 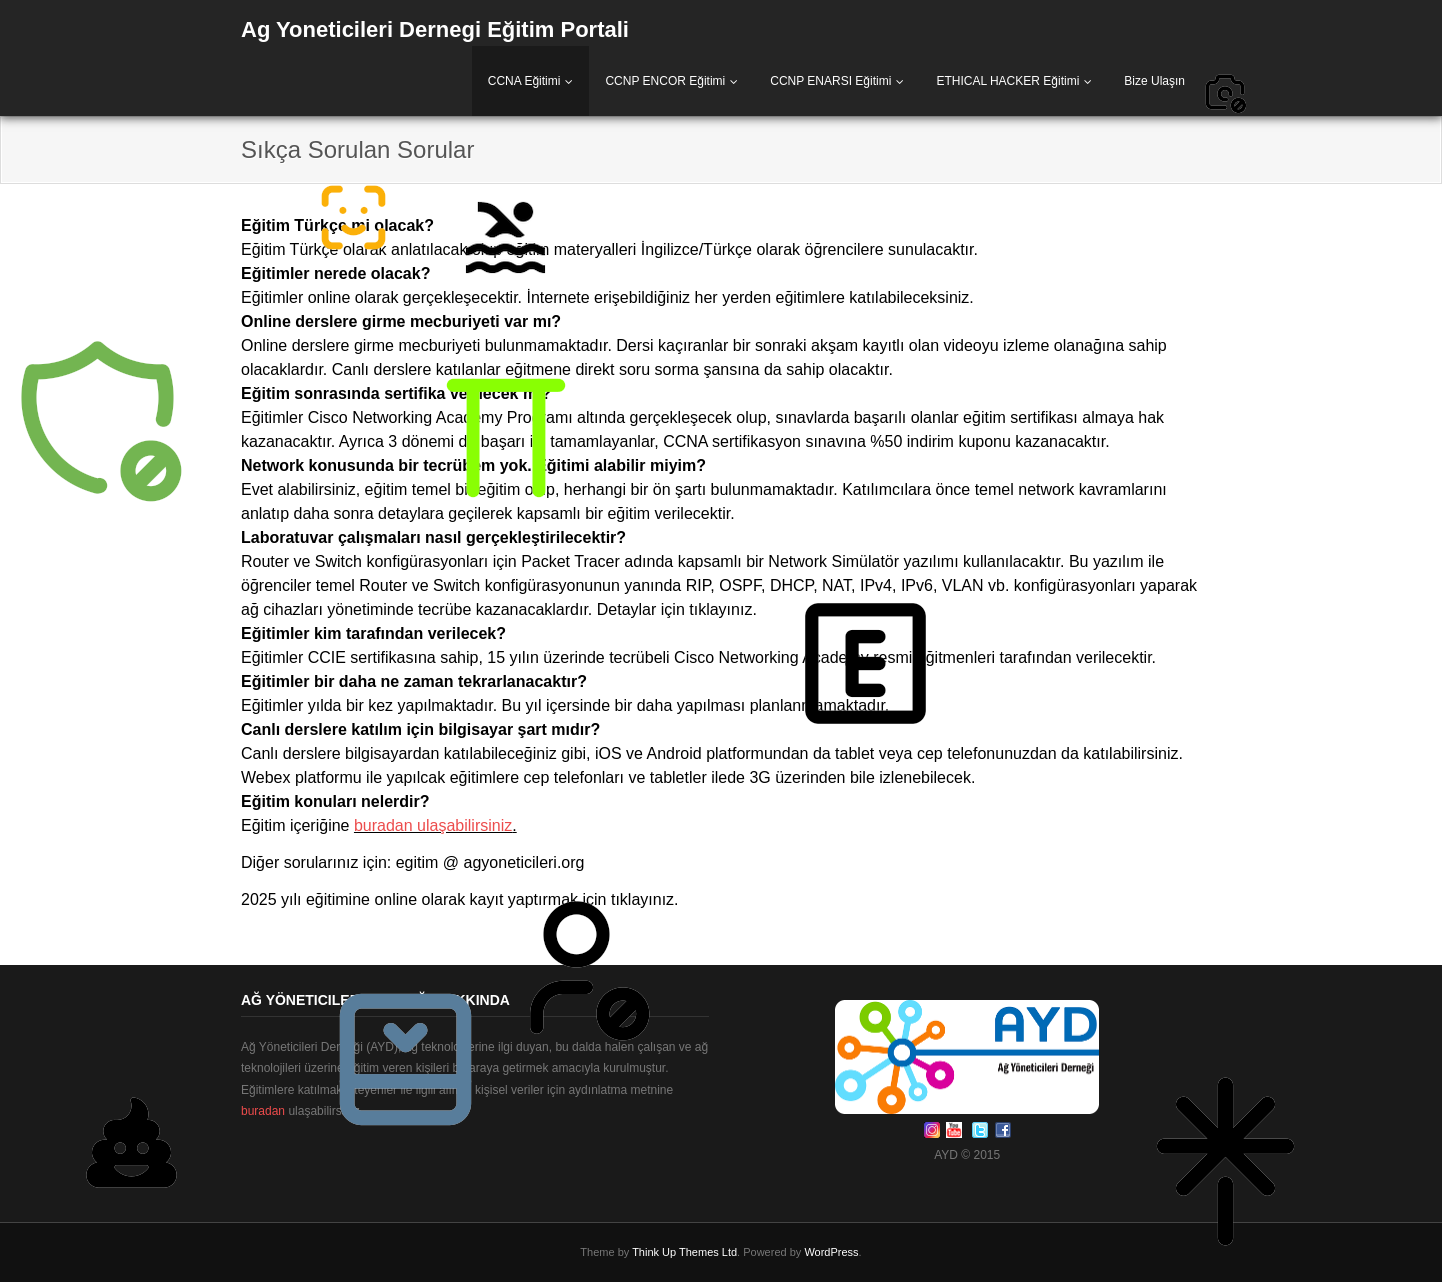 I want to click on view pool or swimming amenities, so click(x=505, y=237).